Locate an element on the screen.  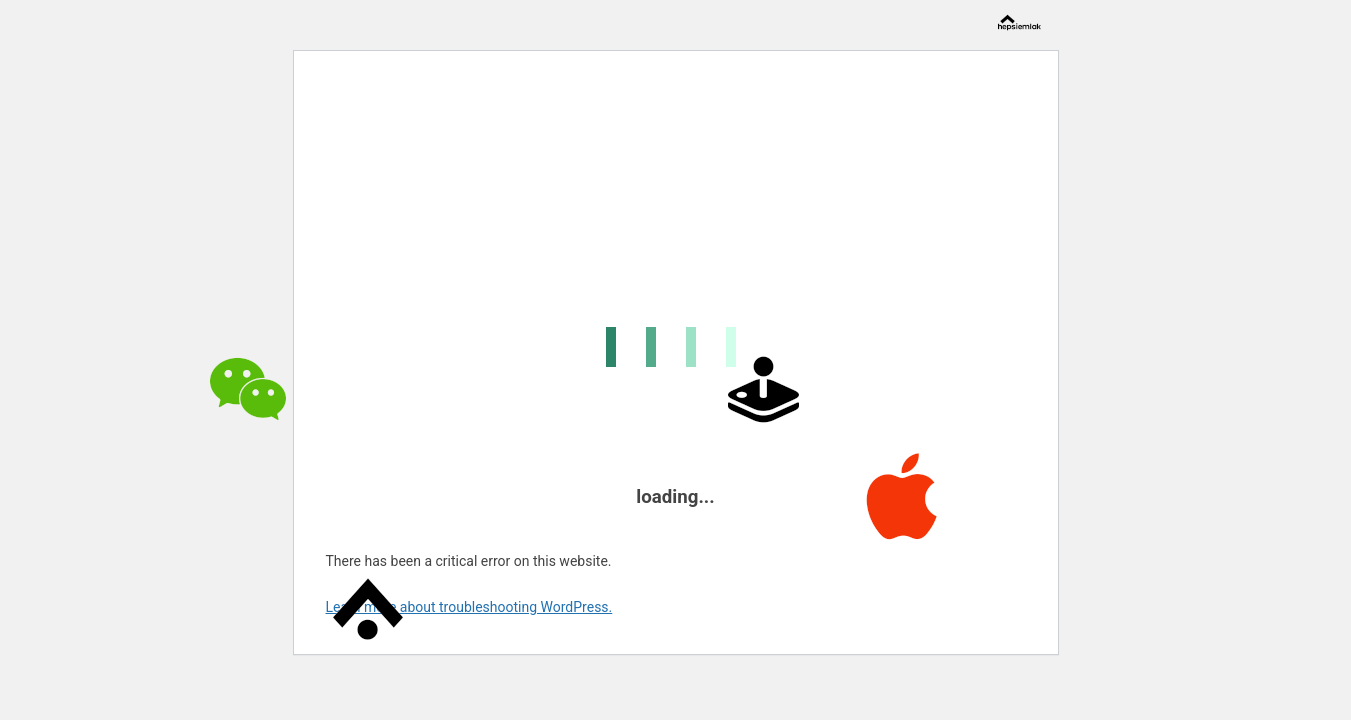
Apple company logo is located at coordinates (903, 496).